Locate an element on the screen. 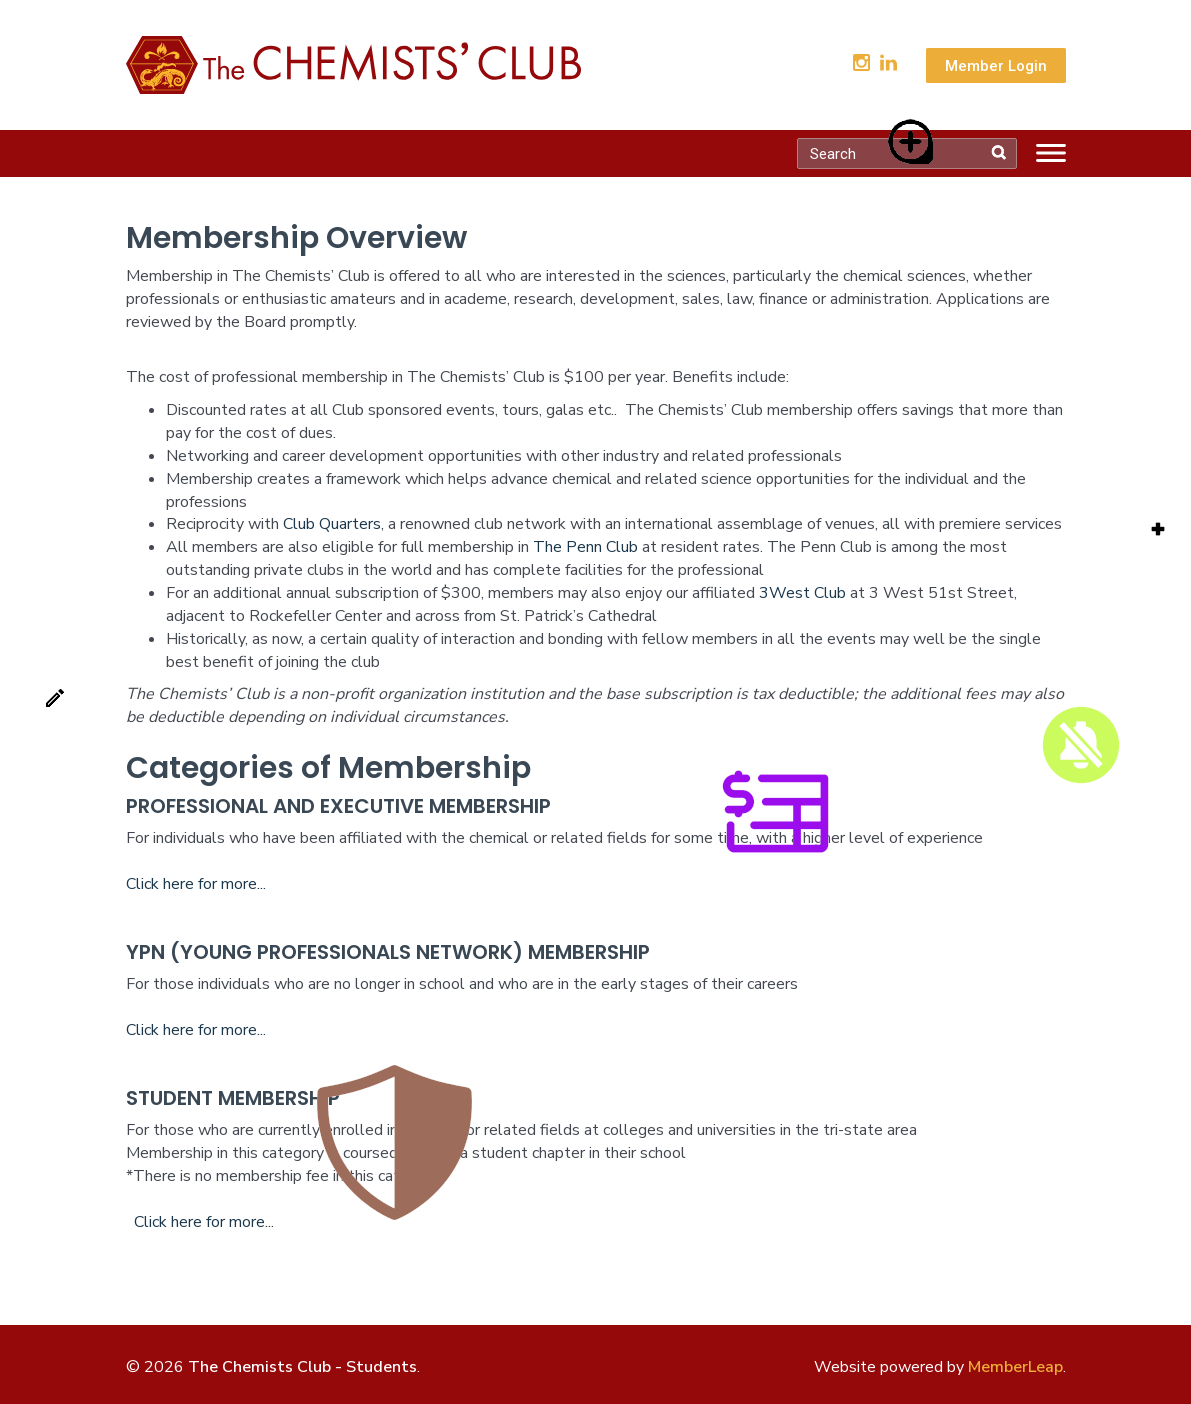 The width and height of the screenshot is (1191, 1404). edit or compose new content is located at coordinates (55, 698).